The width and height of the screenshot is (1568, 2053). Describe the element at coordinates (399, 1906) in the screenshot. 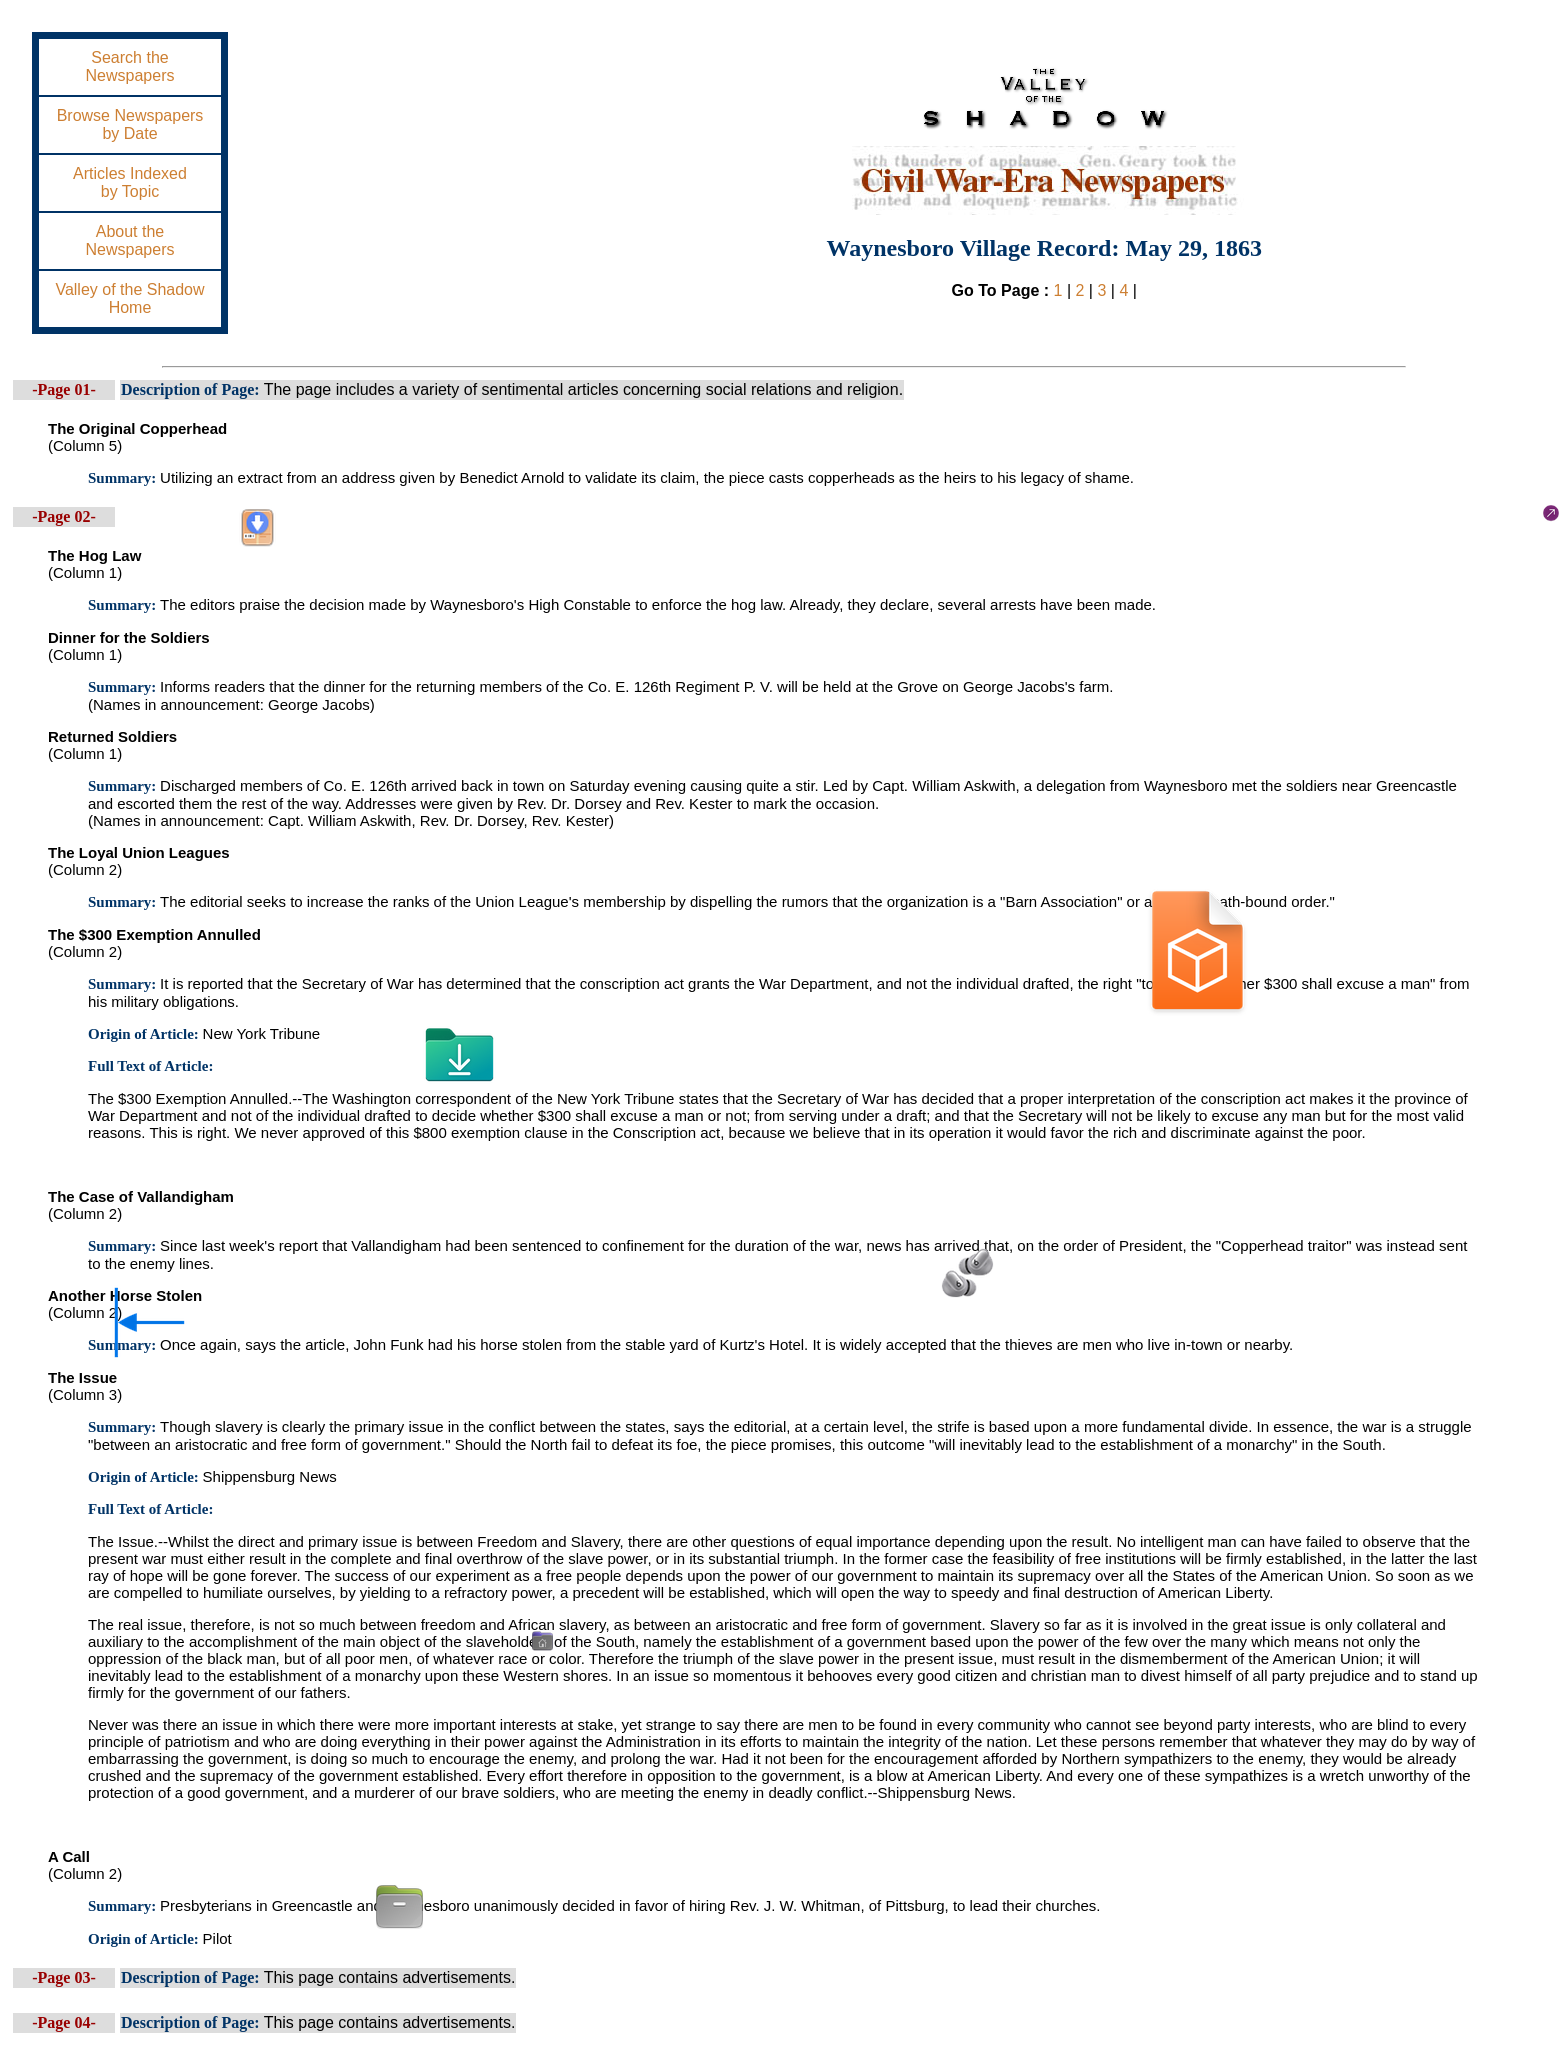

I see `open the file manager` at that location.